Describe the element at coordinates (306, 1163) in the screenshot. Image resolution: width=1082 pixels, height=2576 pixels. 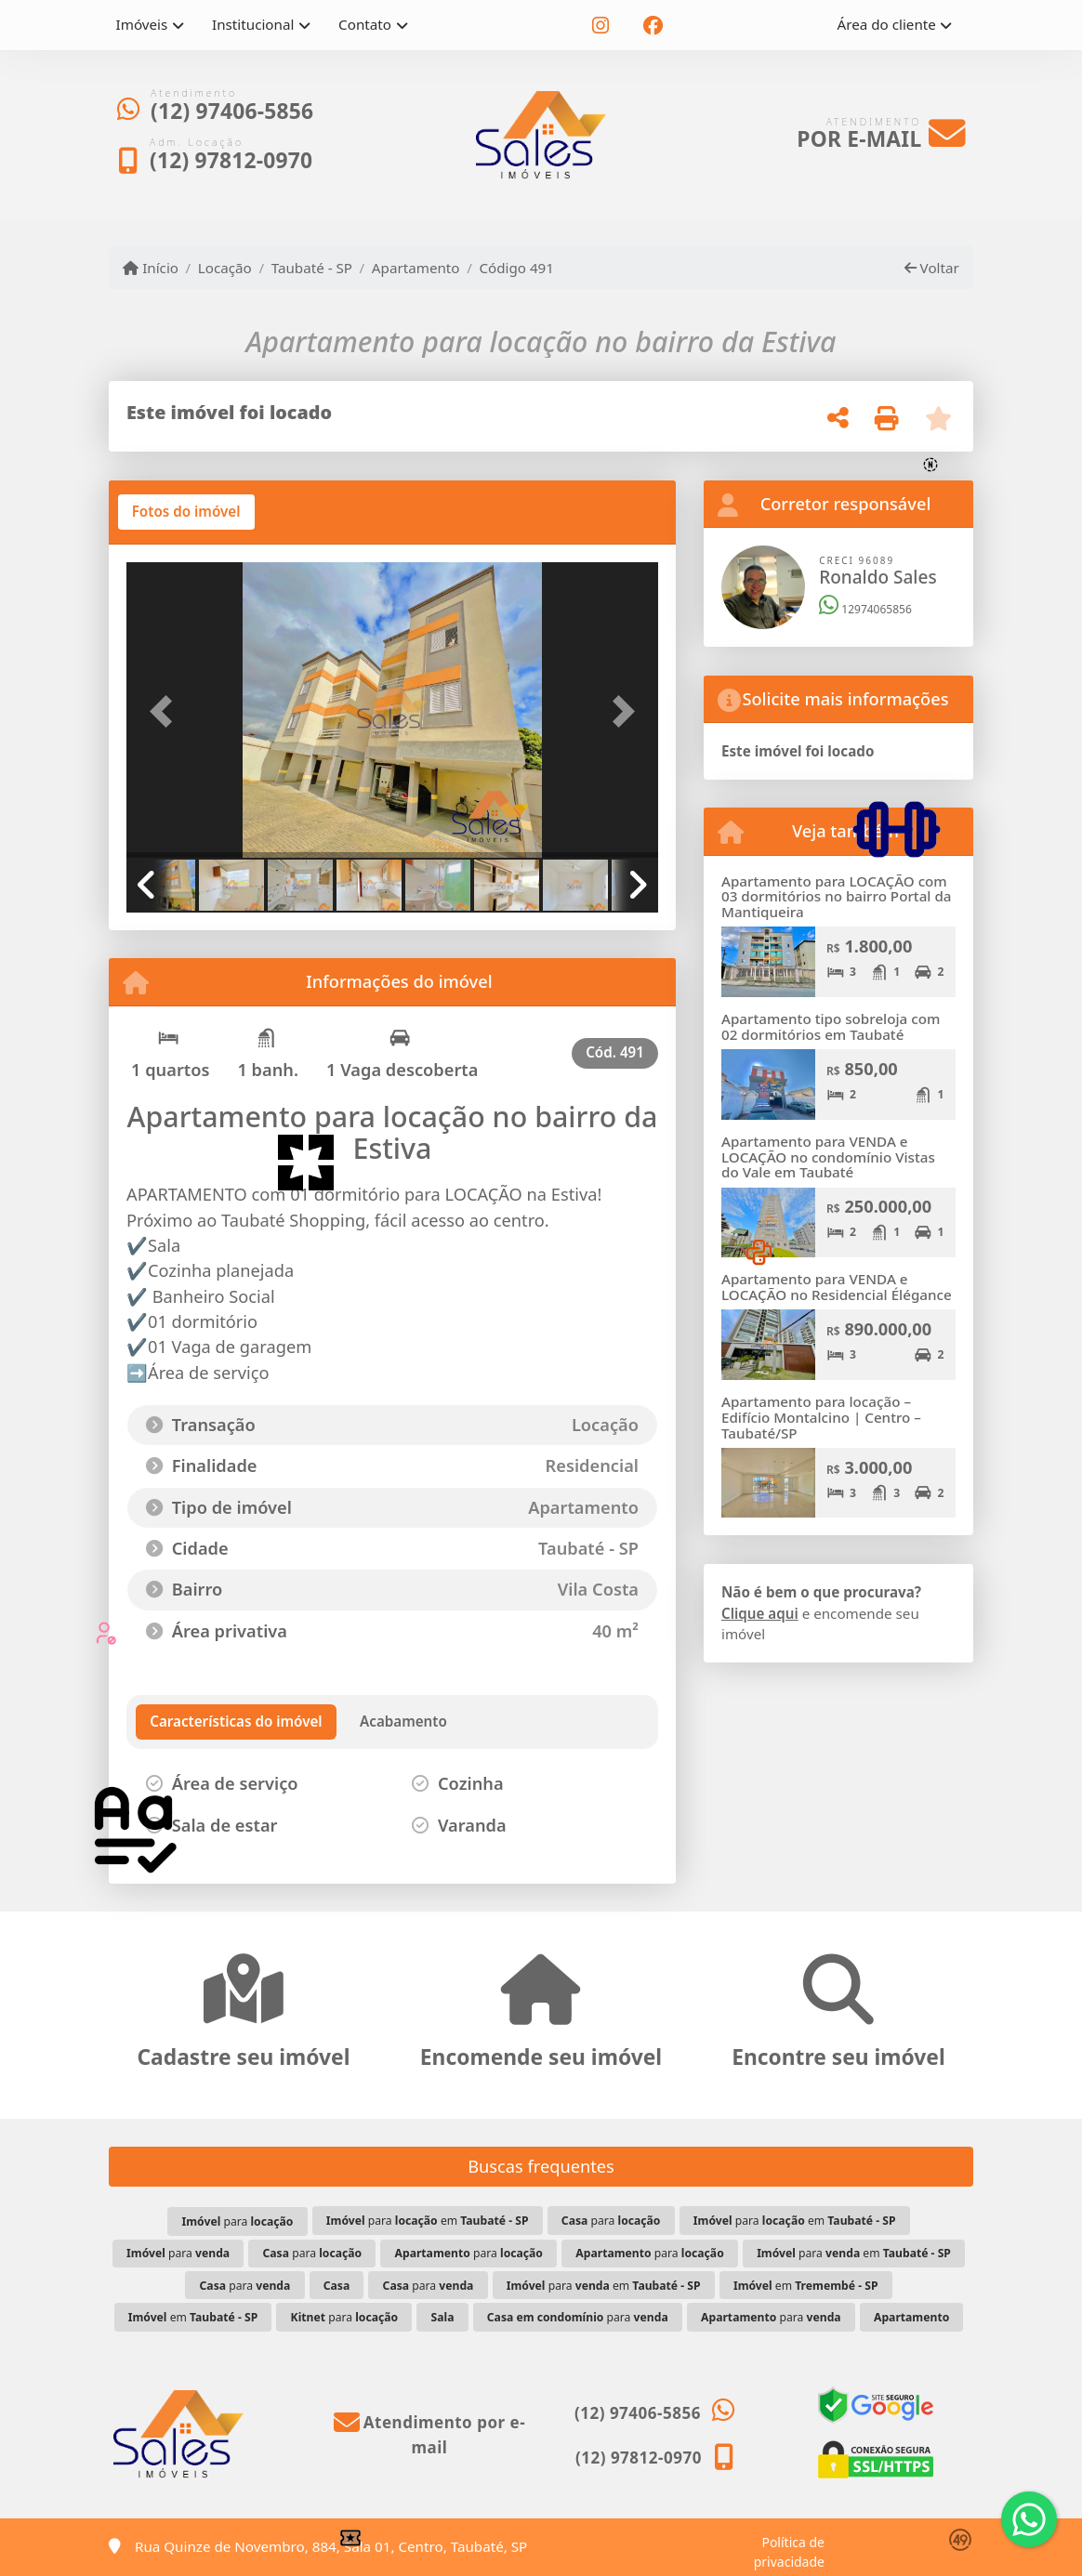
I see `view pages or documents` at that location.